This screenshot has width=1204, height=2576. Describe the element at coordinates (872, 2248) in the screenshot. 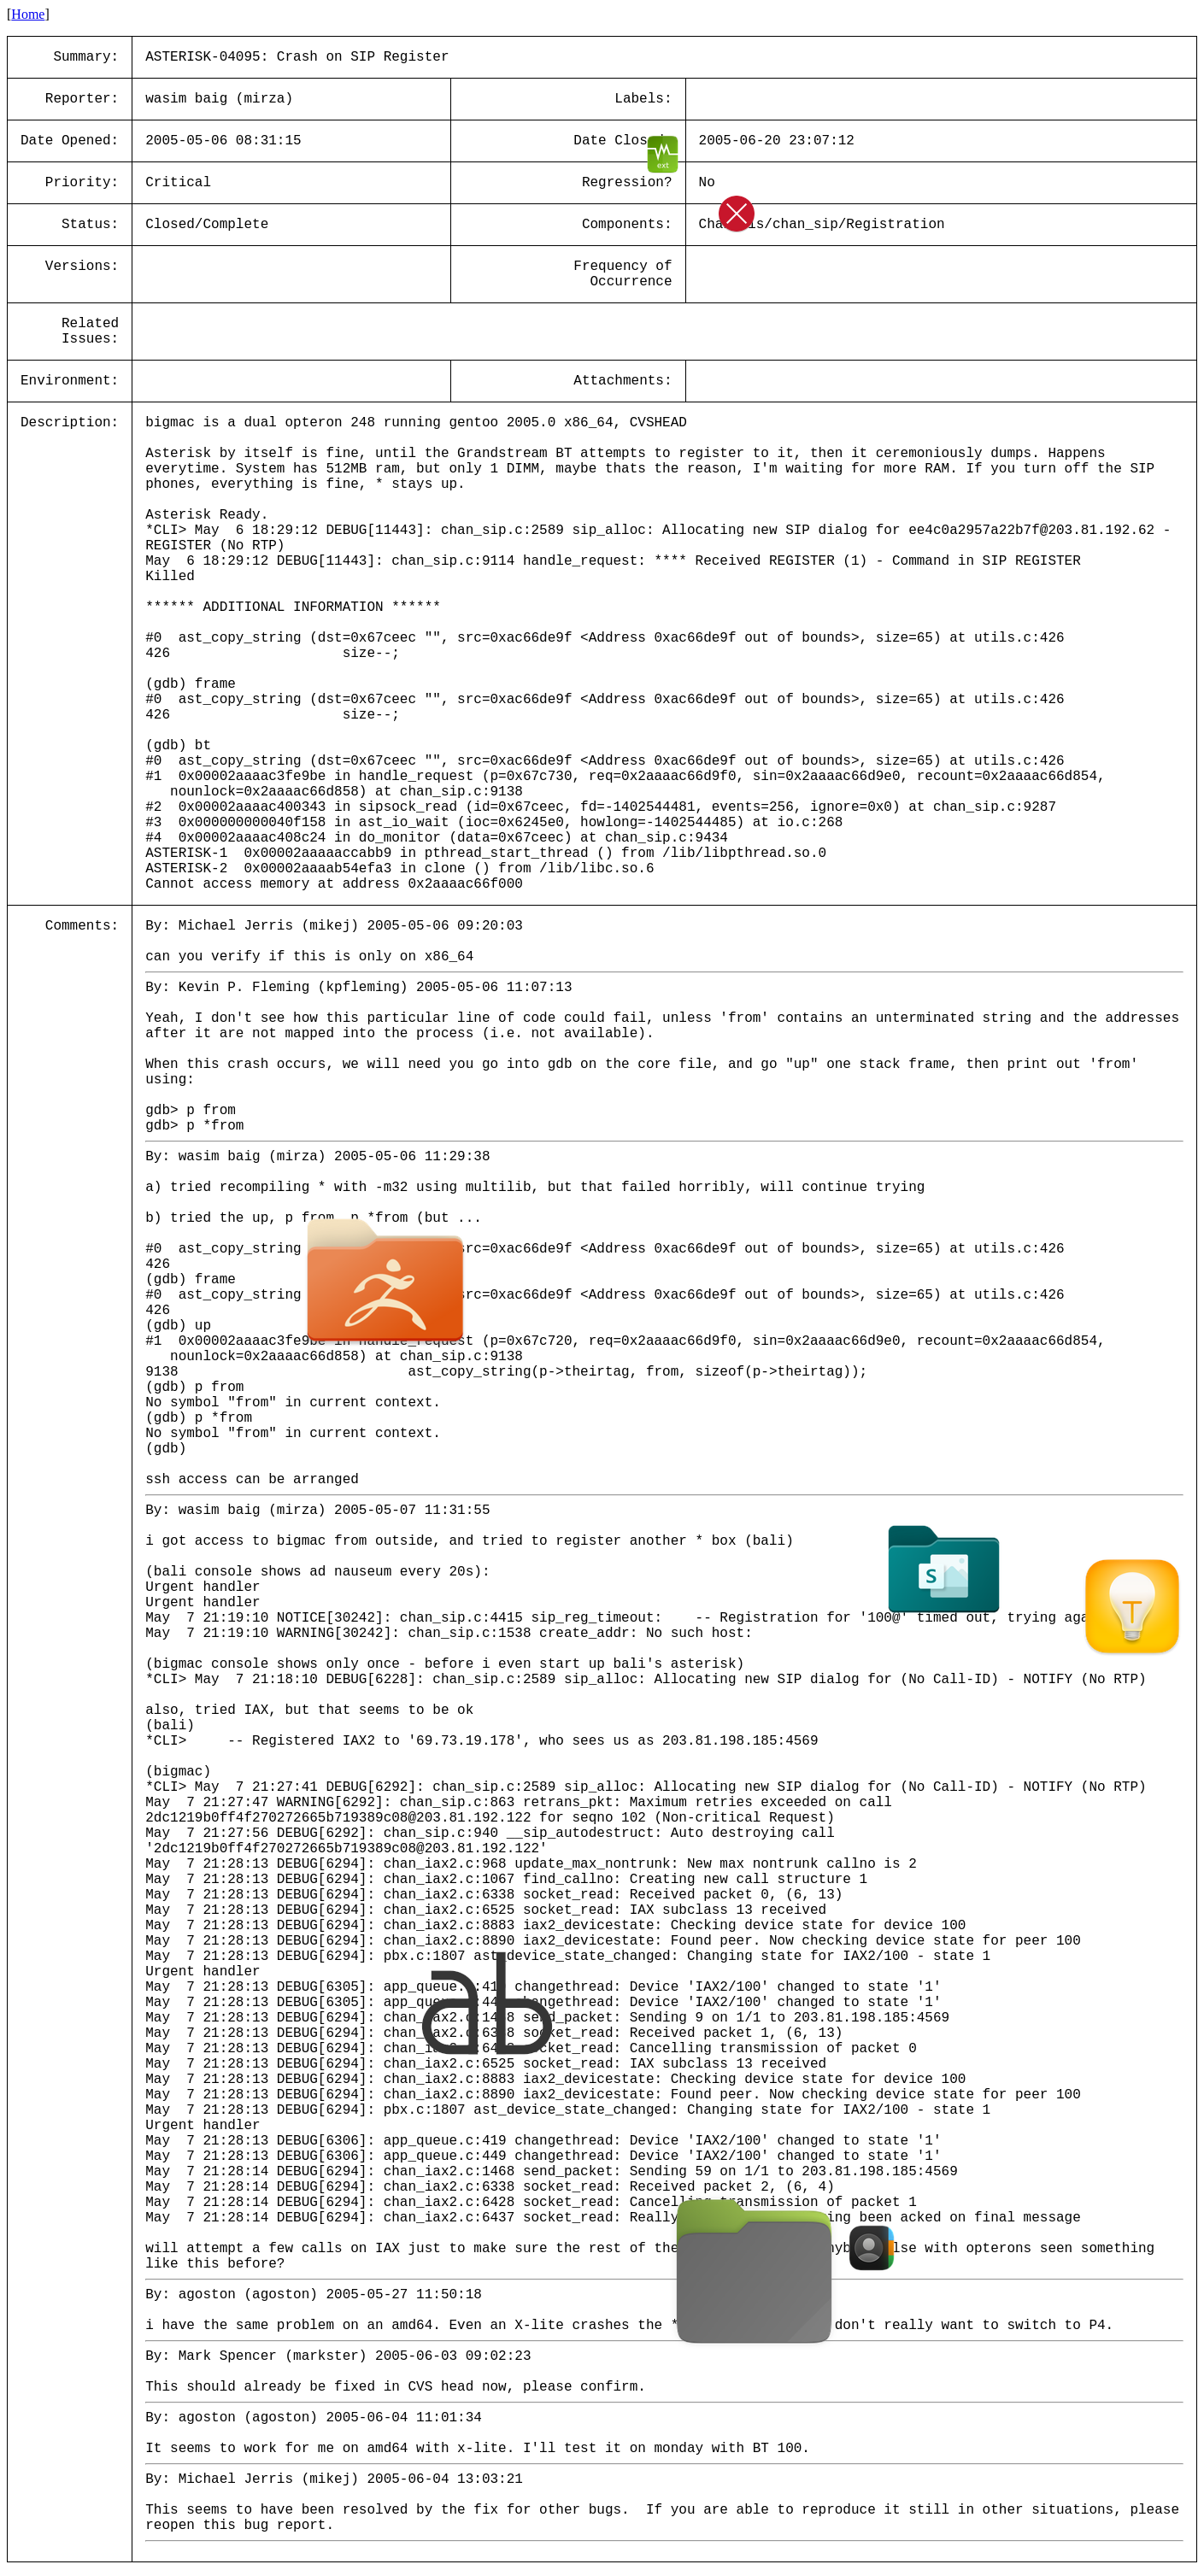

I see `open the contacts app` at that location.